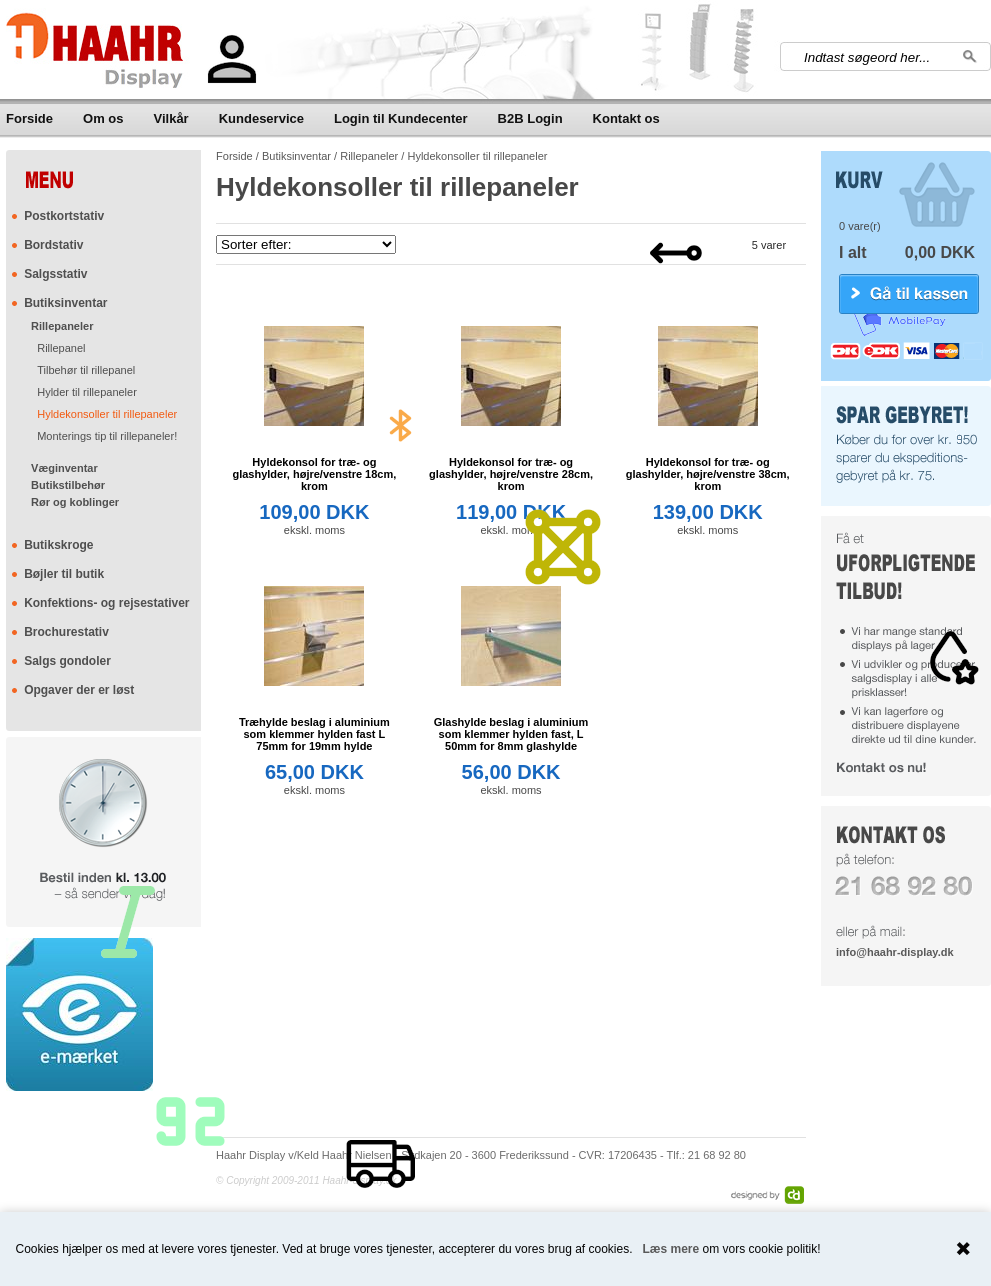  Describe the element at coordinates (950, 656) in the screenshot. I see `mark a water or hydration entry as favorite` at that location.